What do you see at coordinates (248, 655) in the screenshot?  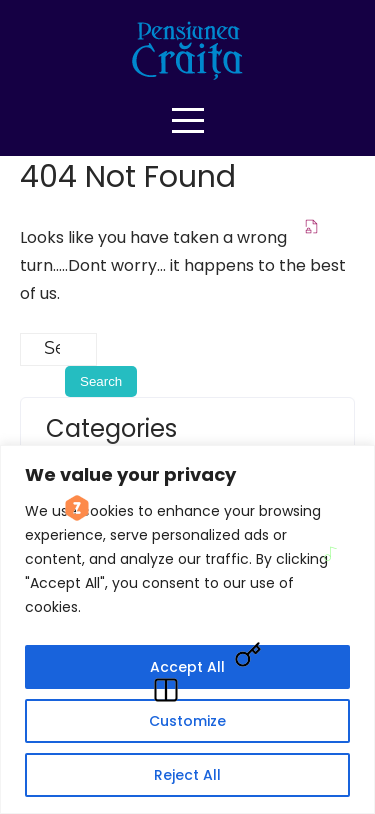 I see `access security or password settings` at bounding box center [248, 655].